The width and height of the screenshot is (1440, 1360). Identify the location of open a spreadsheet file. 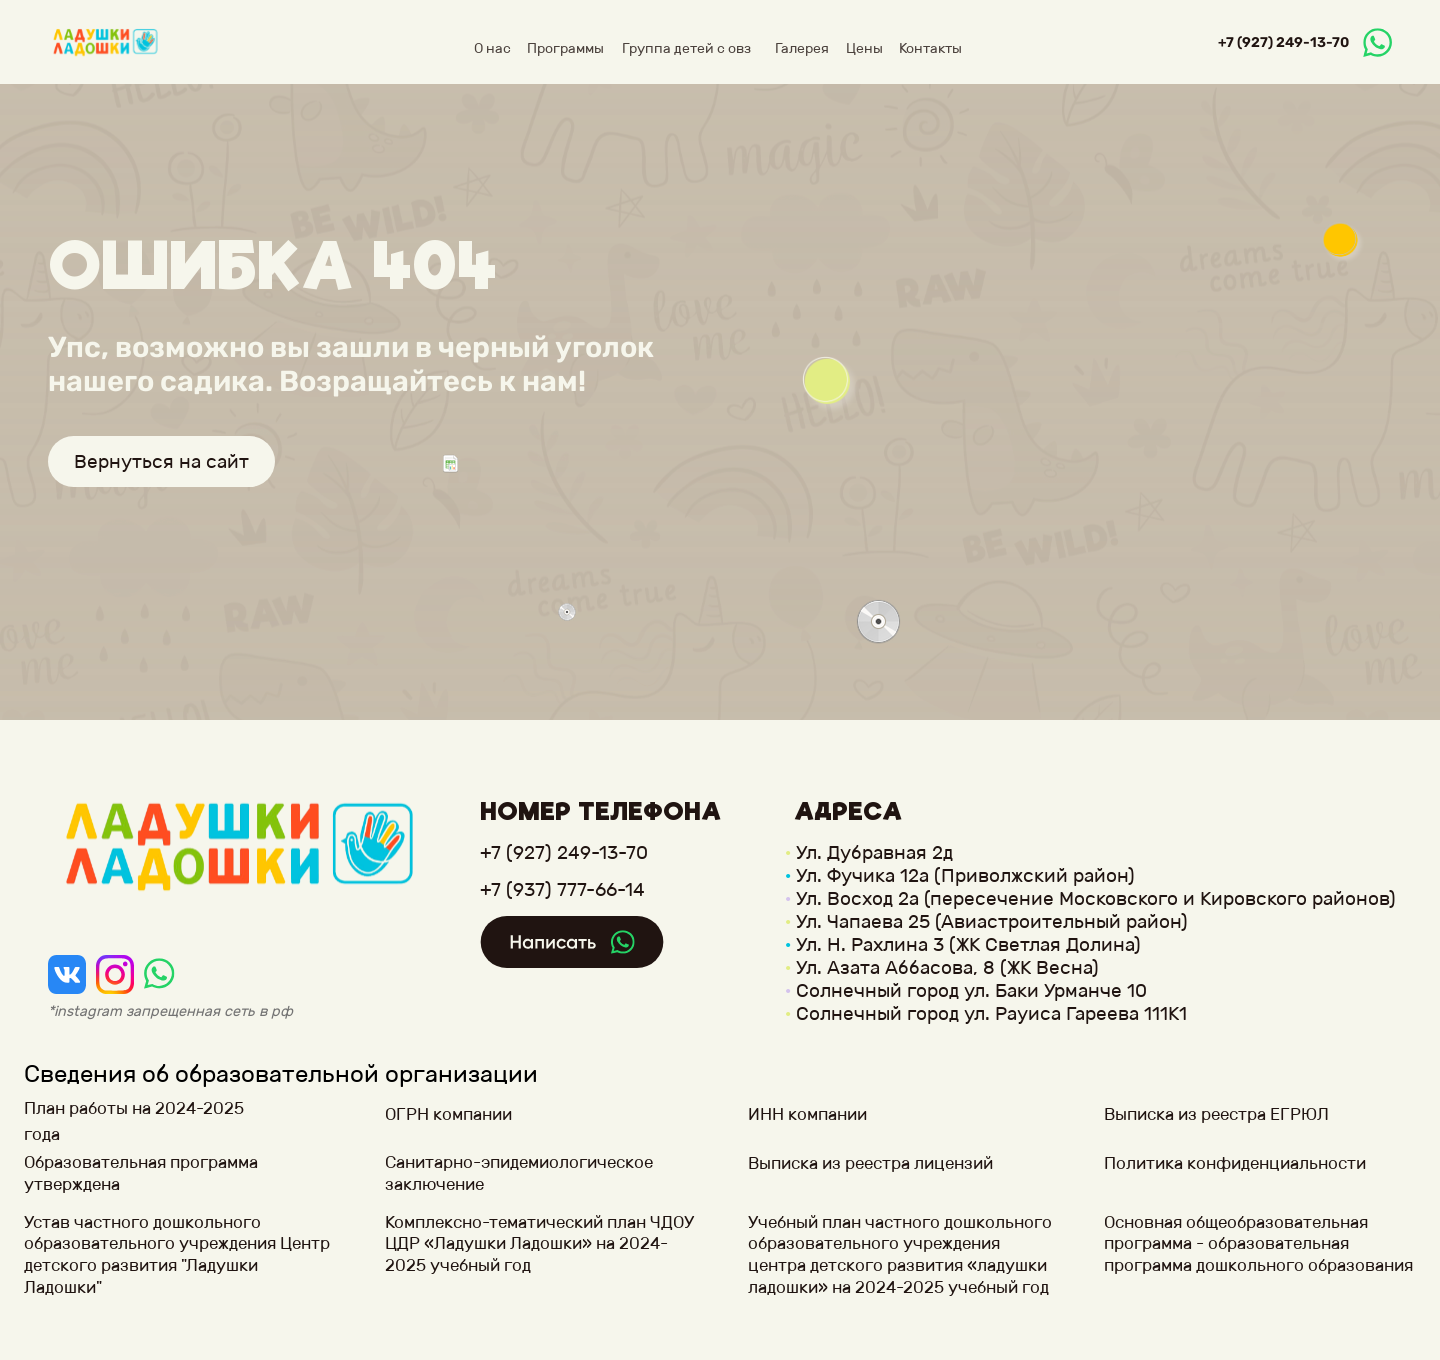
(450, 463).